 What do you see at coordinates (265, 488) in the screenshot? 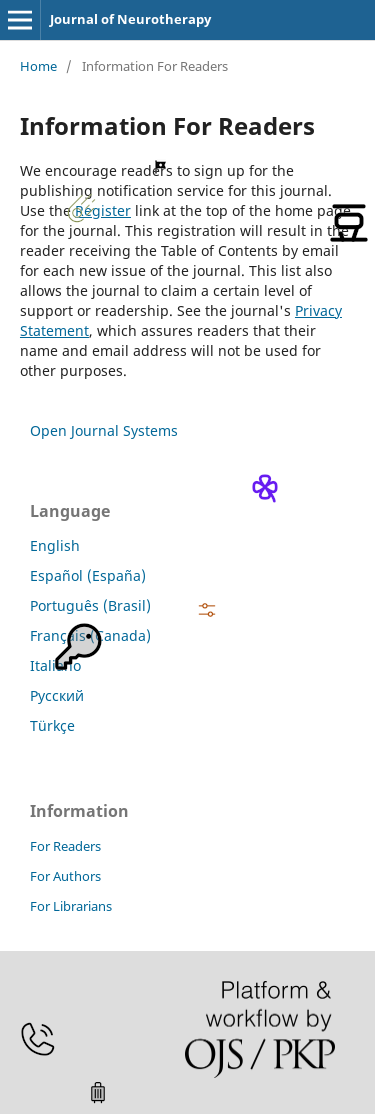
I see `indicates a luck or chance-based feature` at bounding box center [265, 488].